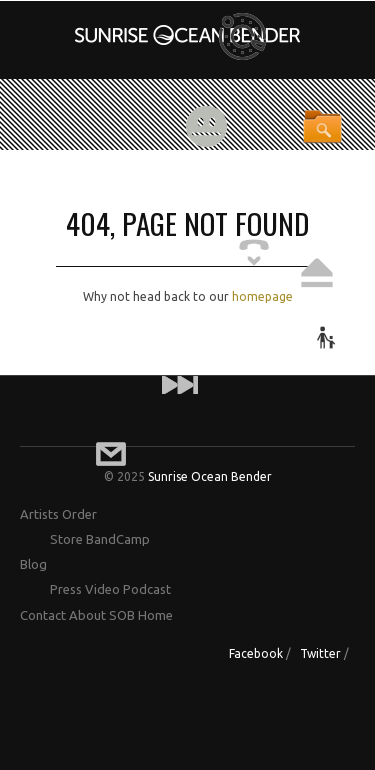 The image size is (375, 770). Describe the element at coordinates (317, 274) in the screenshot. I see `eject disc or removable media` at that location.